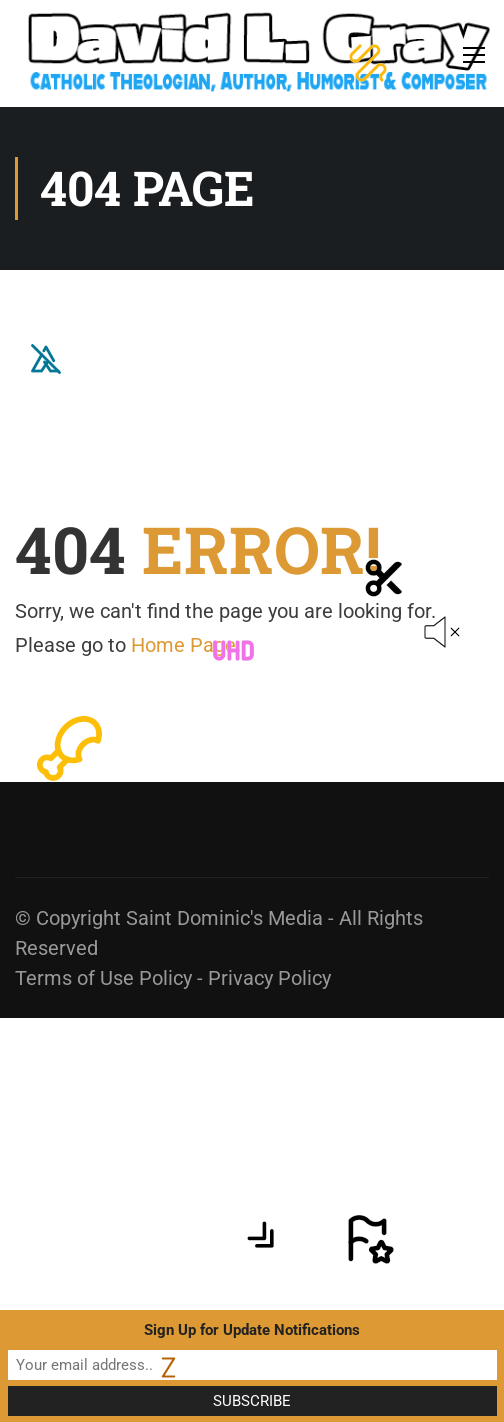  What do you see at coordinates (69, 748) in the screenshot?
I see `access food or restaurant options` at bounding box center [69, 748].